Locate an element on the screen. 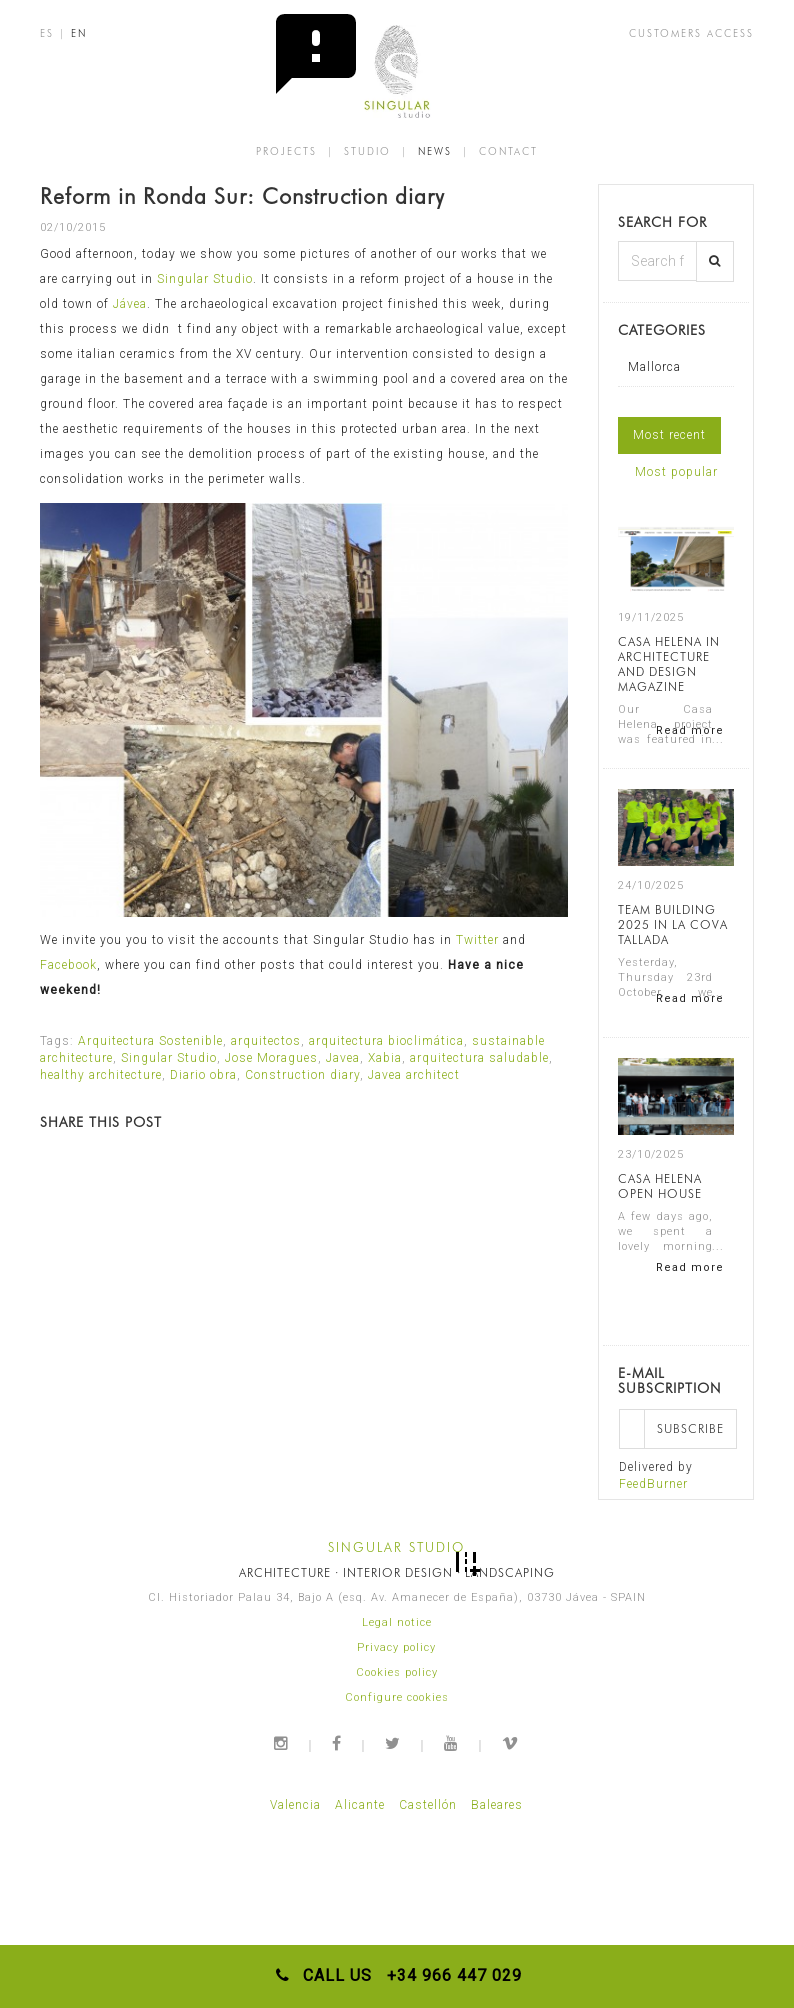 Image resolution: width=794 pixels, height=2008 pixels. add a new road to the map is located at coordinates (466, 1562).